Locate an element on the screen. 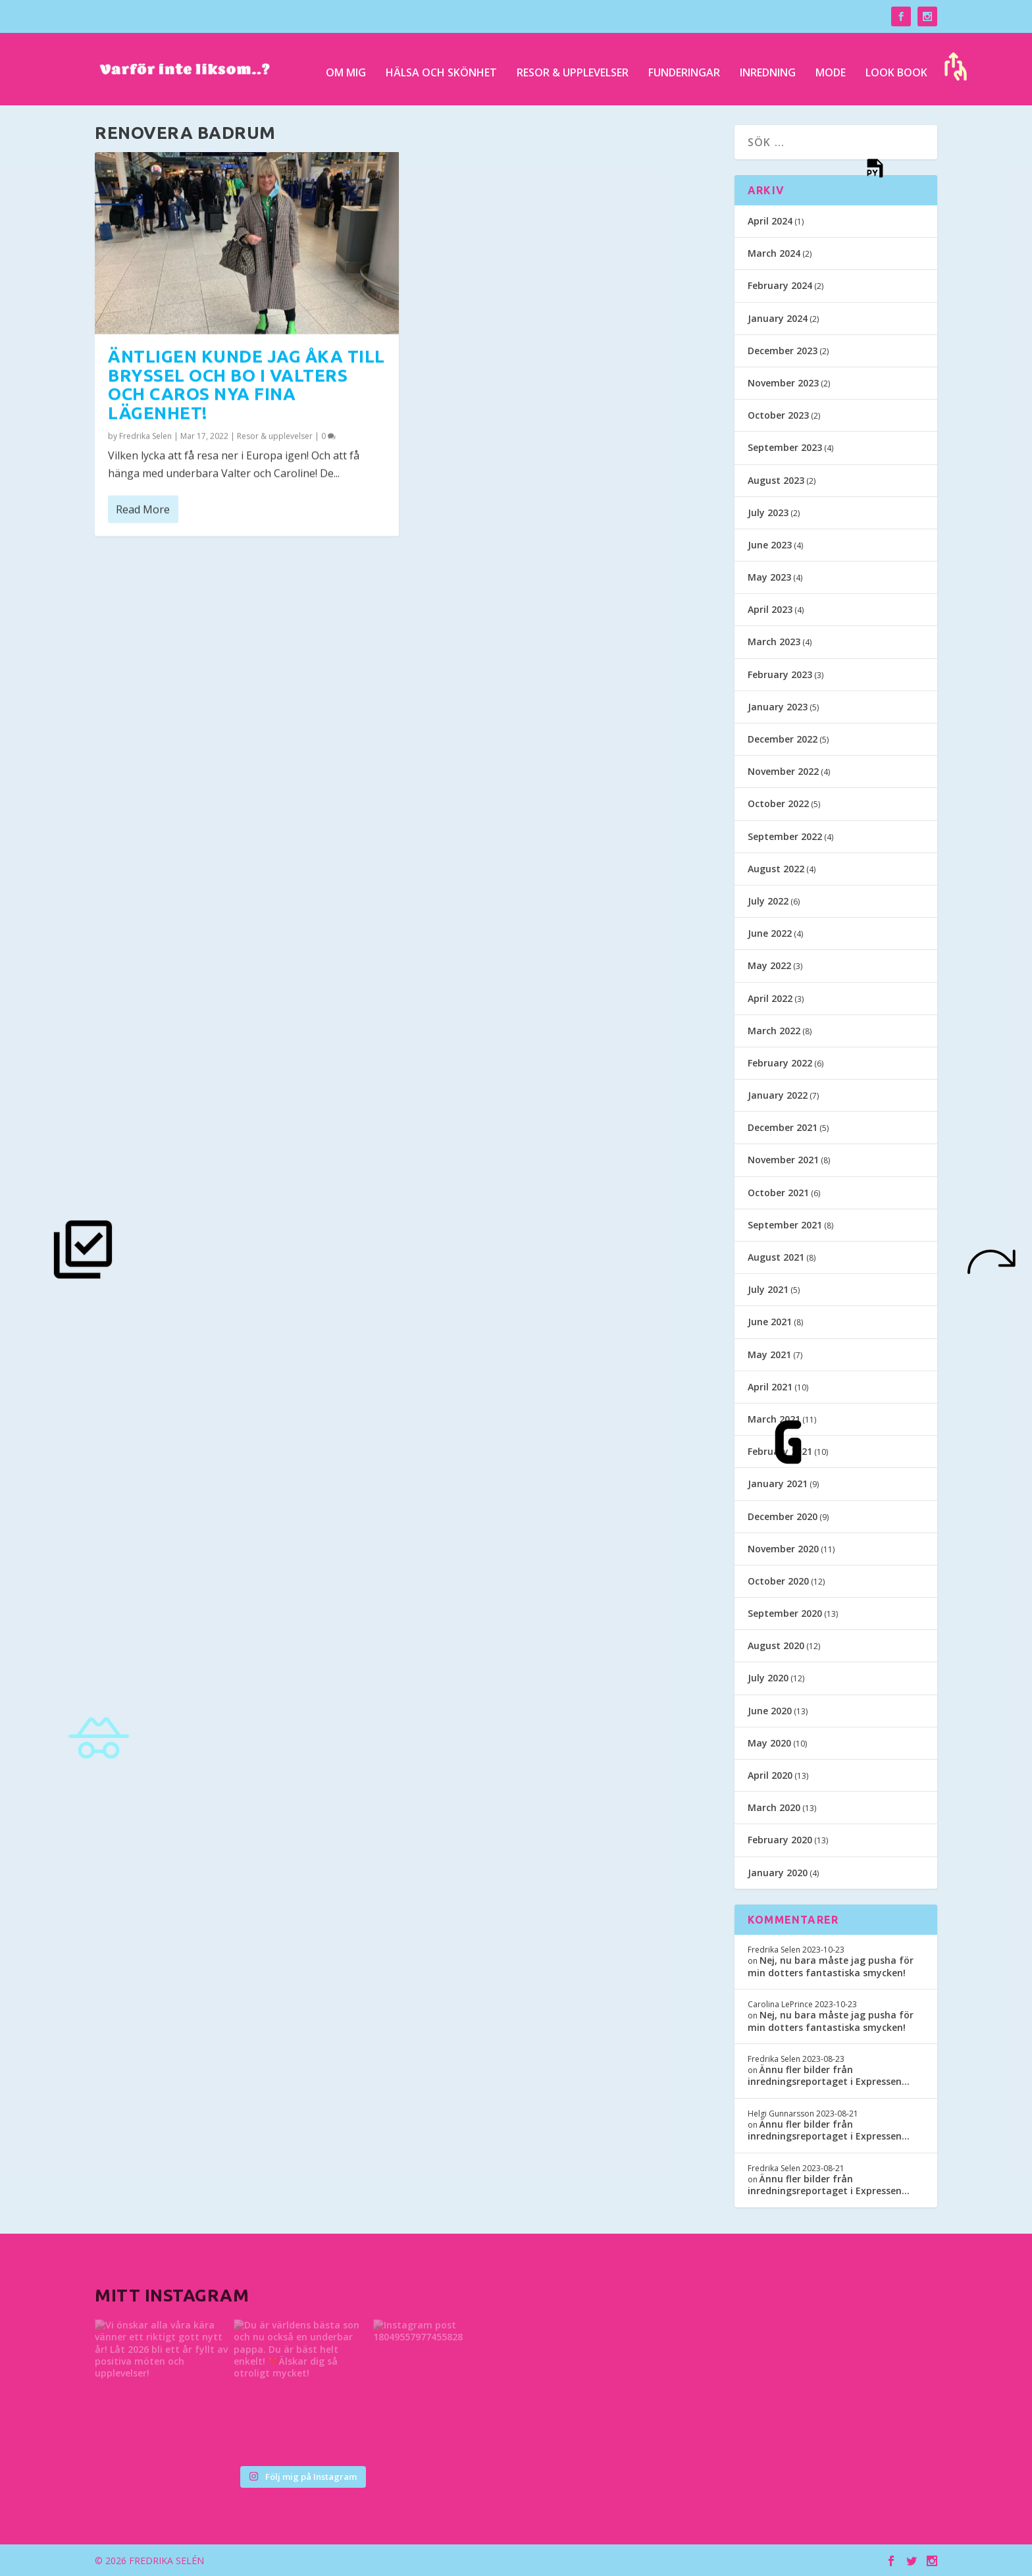  open a python file is located at coordinates (875, 168).